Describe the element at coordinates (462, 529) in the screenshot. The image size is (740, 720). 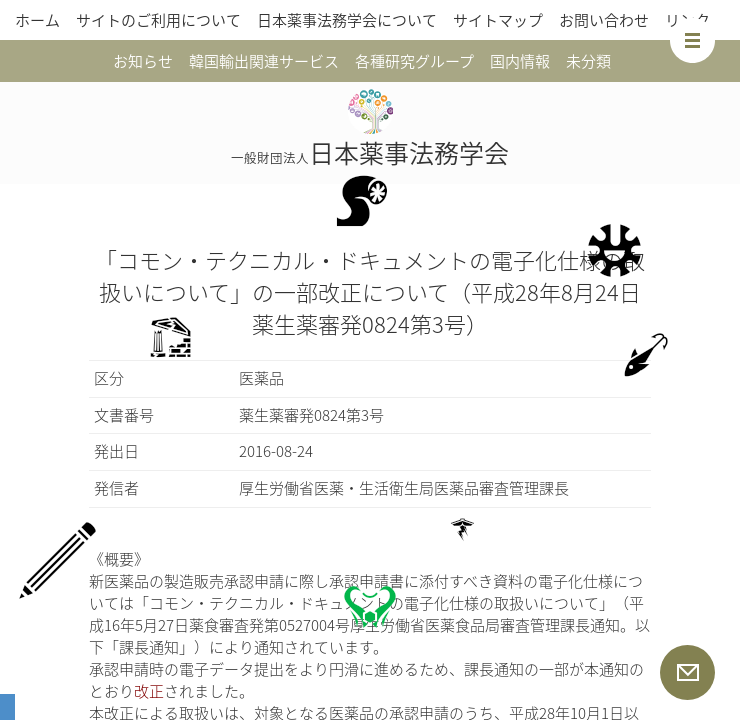
I see `access spell book or magic abilities` at that location.